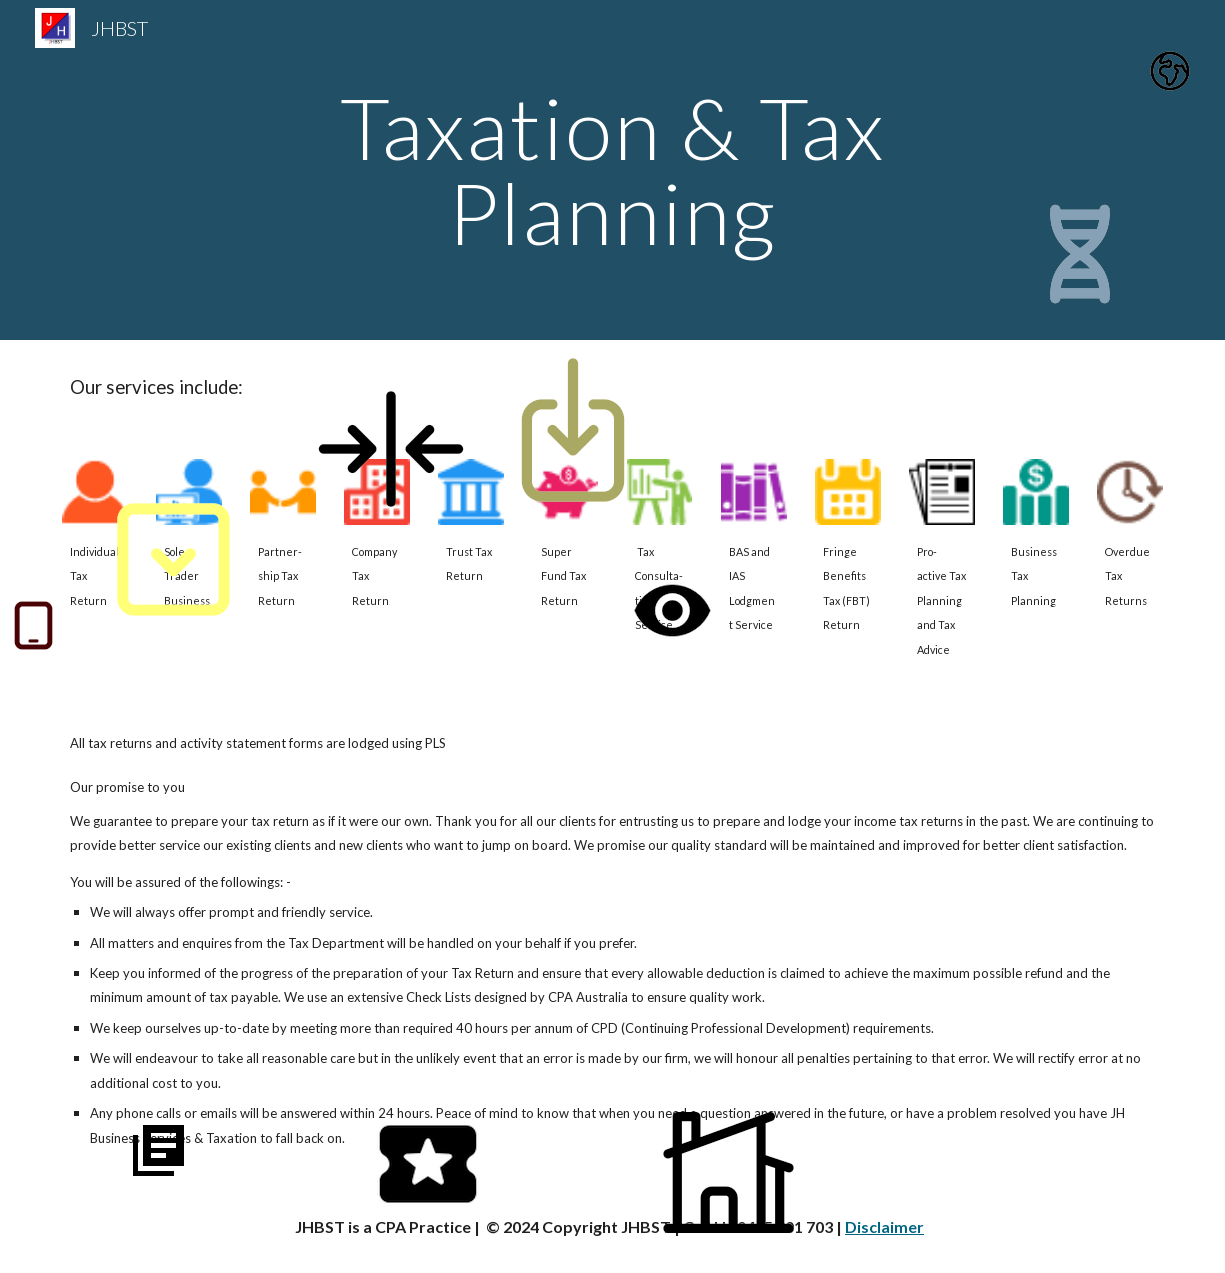  Describe the element at coordinates (728, 1172) in the screenshot. I see `navigate to home screen` at that location.